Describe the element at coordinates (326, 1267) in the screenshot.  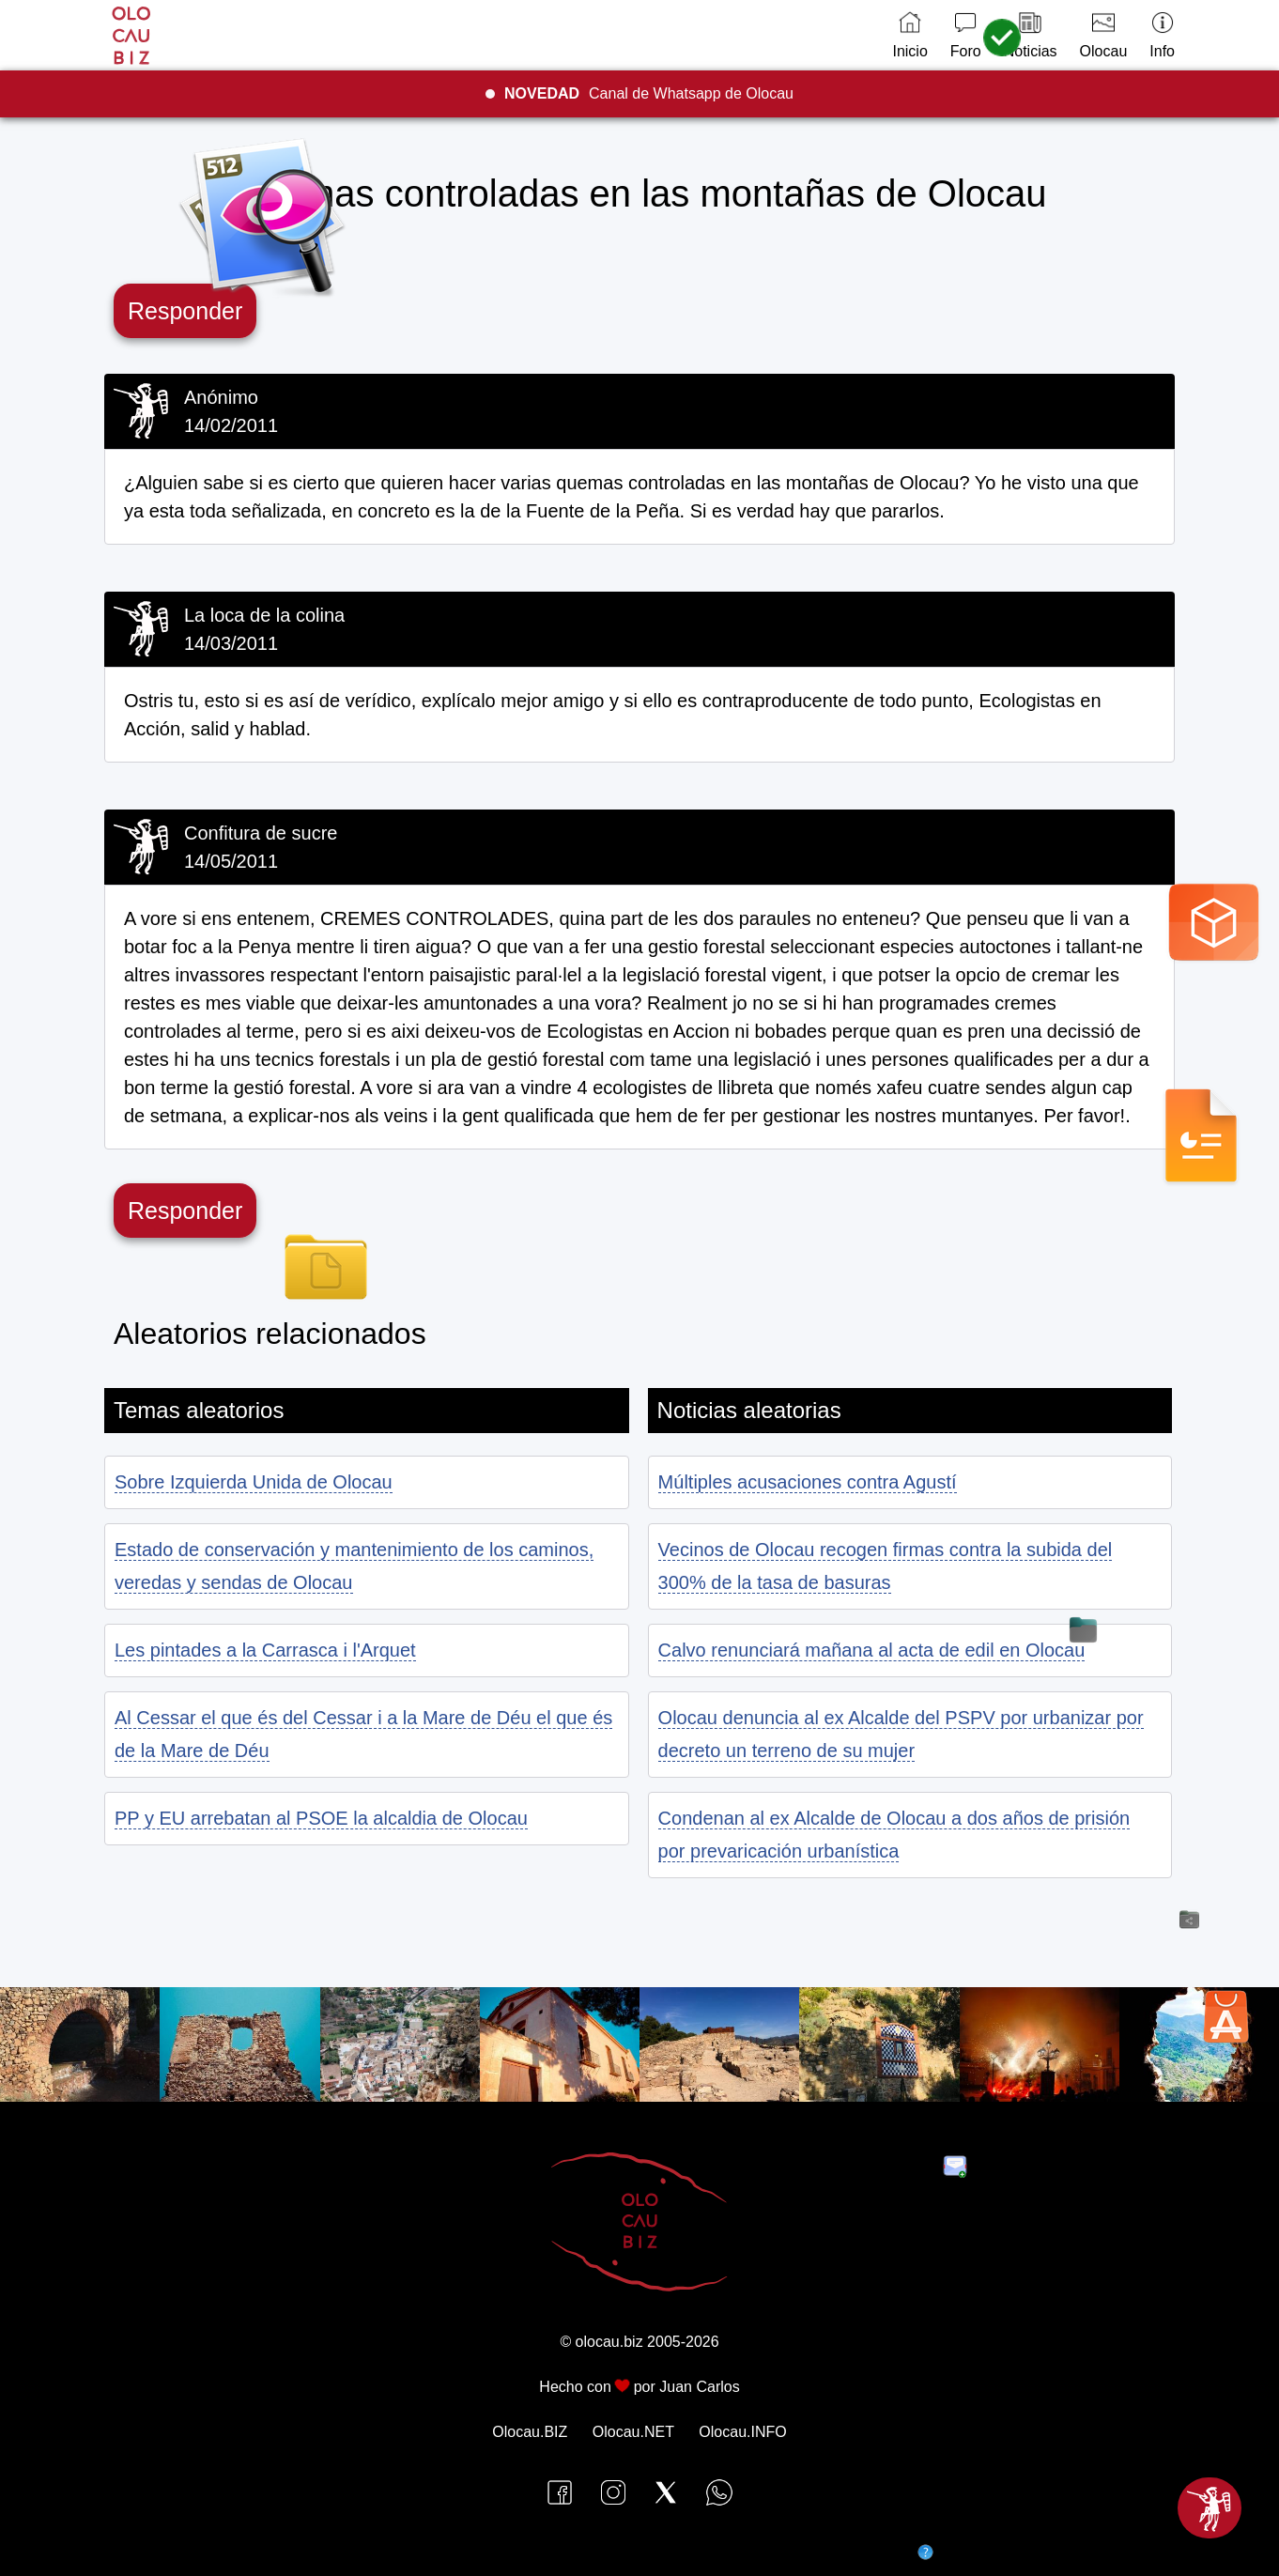
I see `open your documents folder` at that location.